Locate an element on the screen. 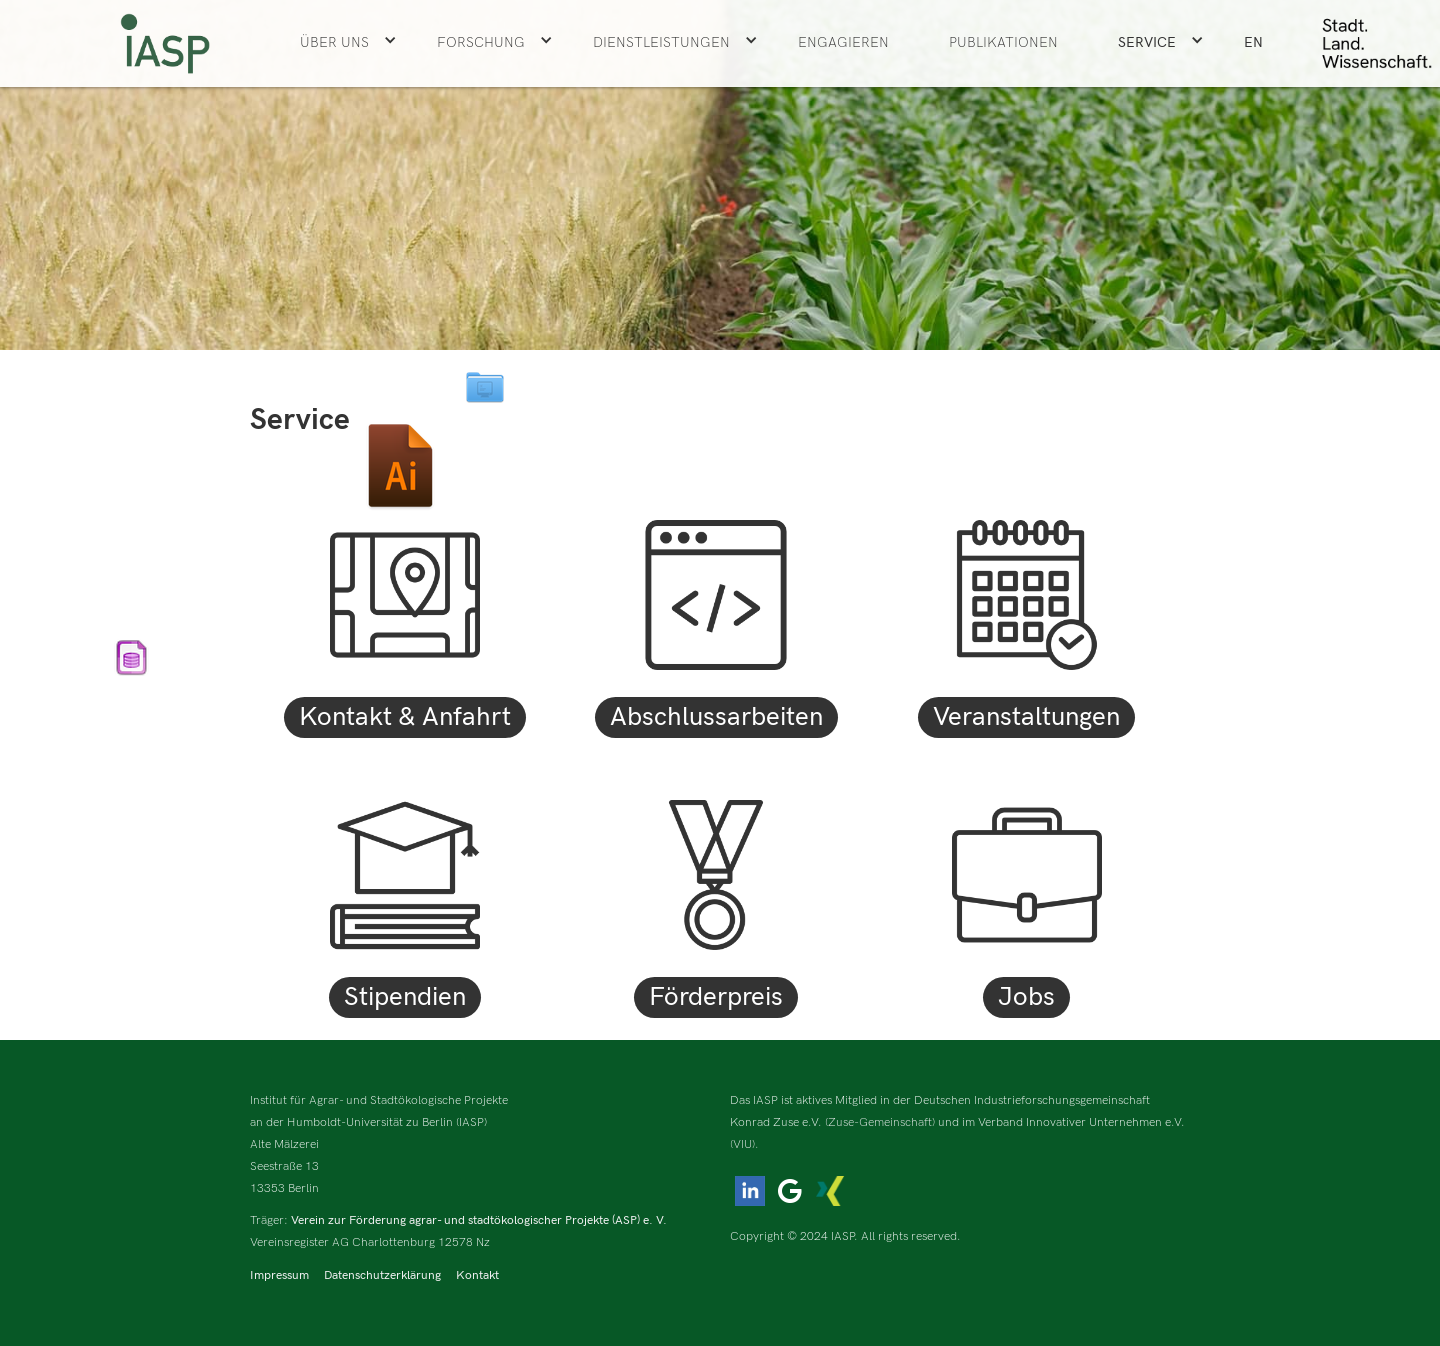 This screenshot has height=1346, width=1440. open an Adobe Illustrator file is located at coordinates (400, 465).